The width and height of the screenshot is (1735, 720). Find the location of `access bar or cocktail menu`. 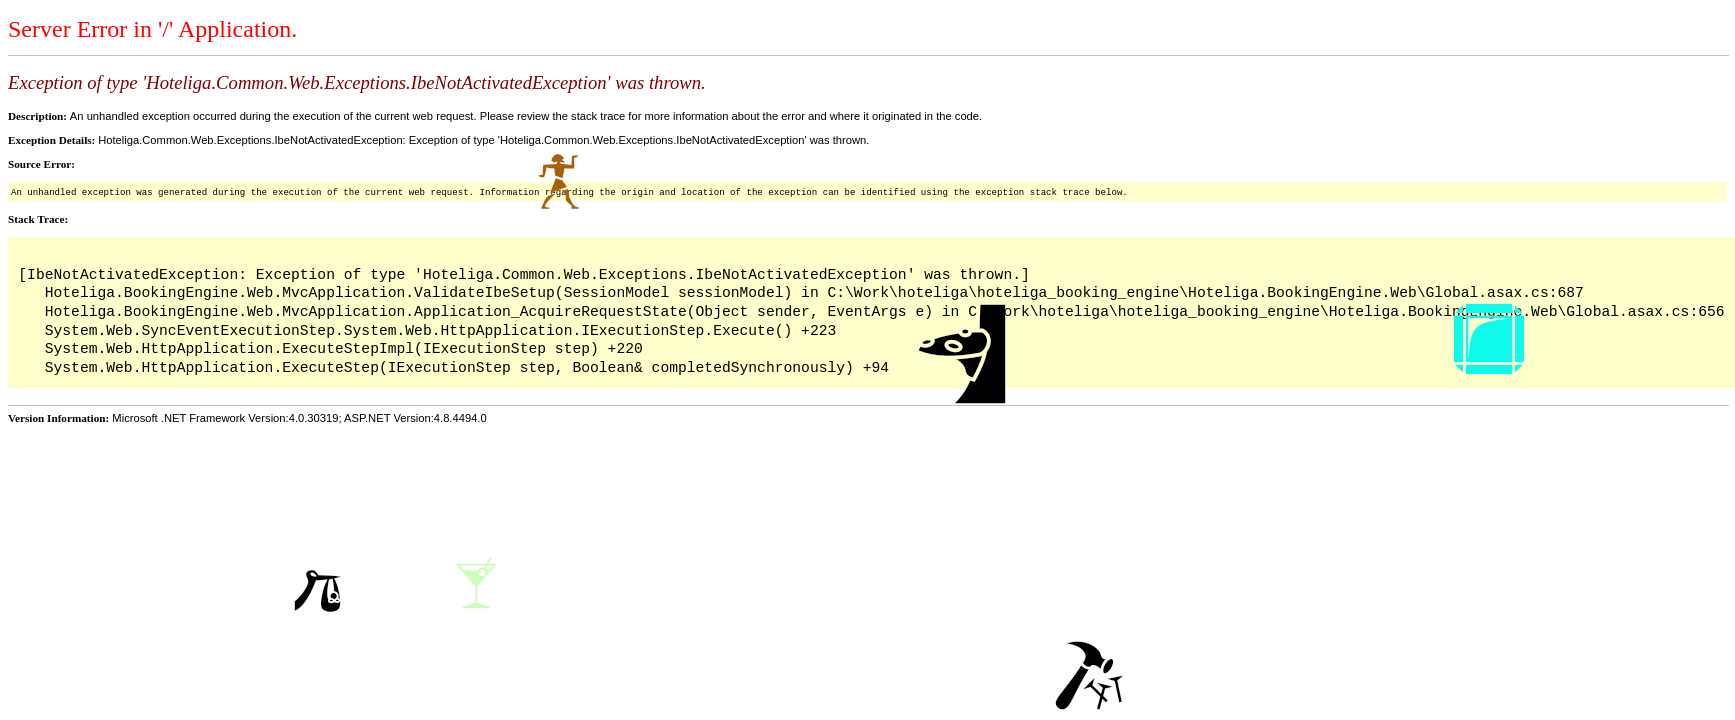

access bar or cocktail menu is located at coordinates (476, 582).